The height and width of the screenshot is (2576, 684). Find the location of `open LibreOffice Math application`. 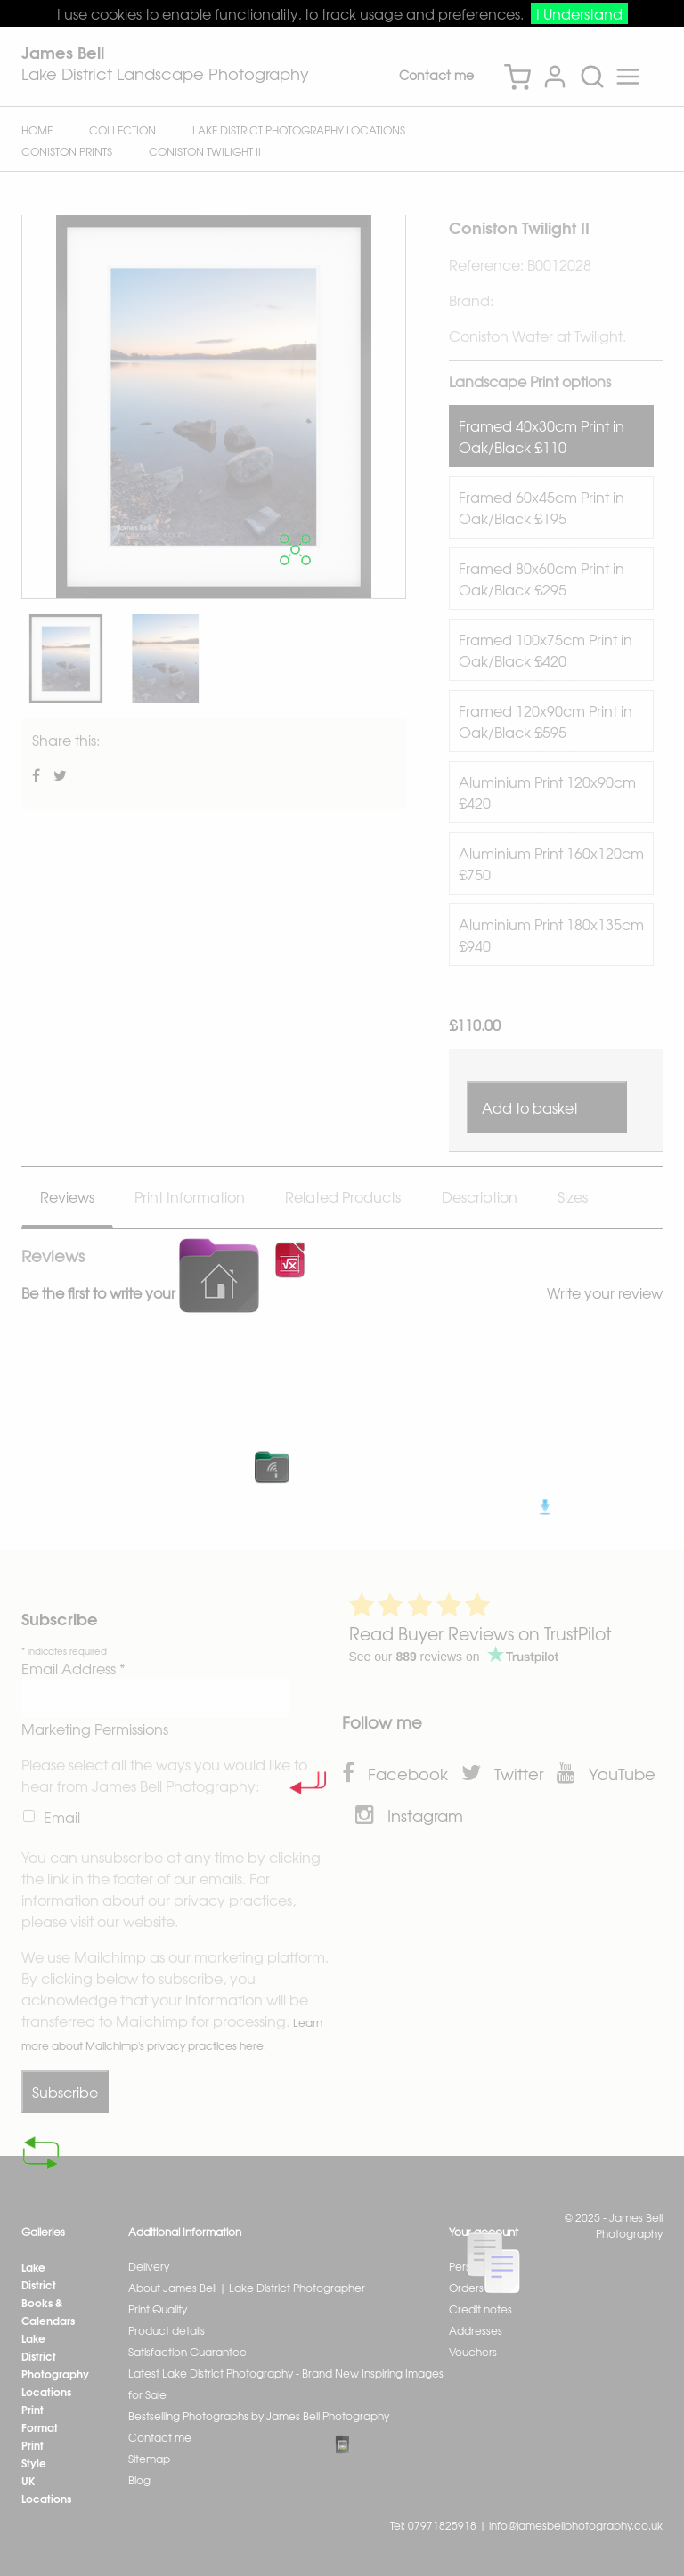

open LibreOffice Math application is located at coordinates (289, 1260).